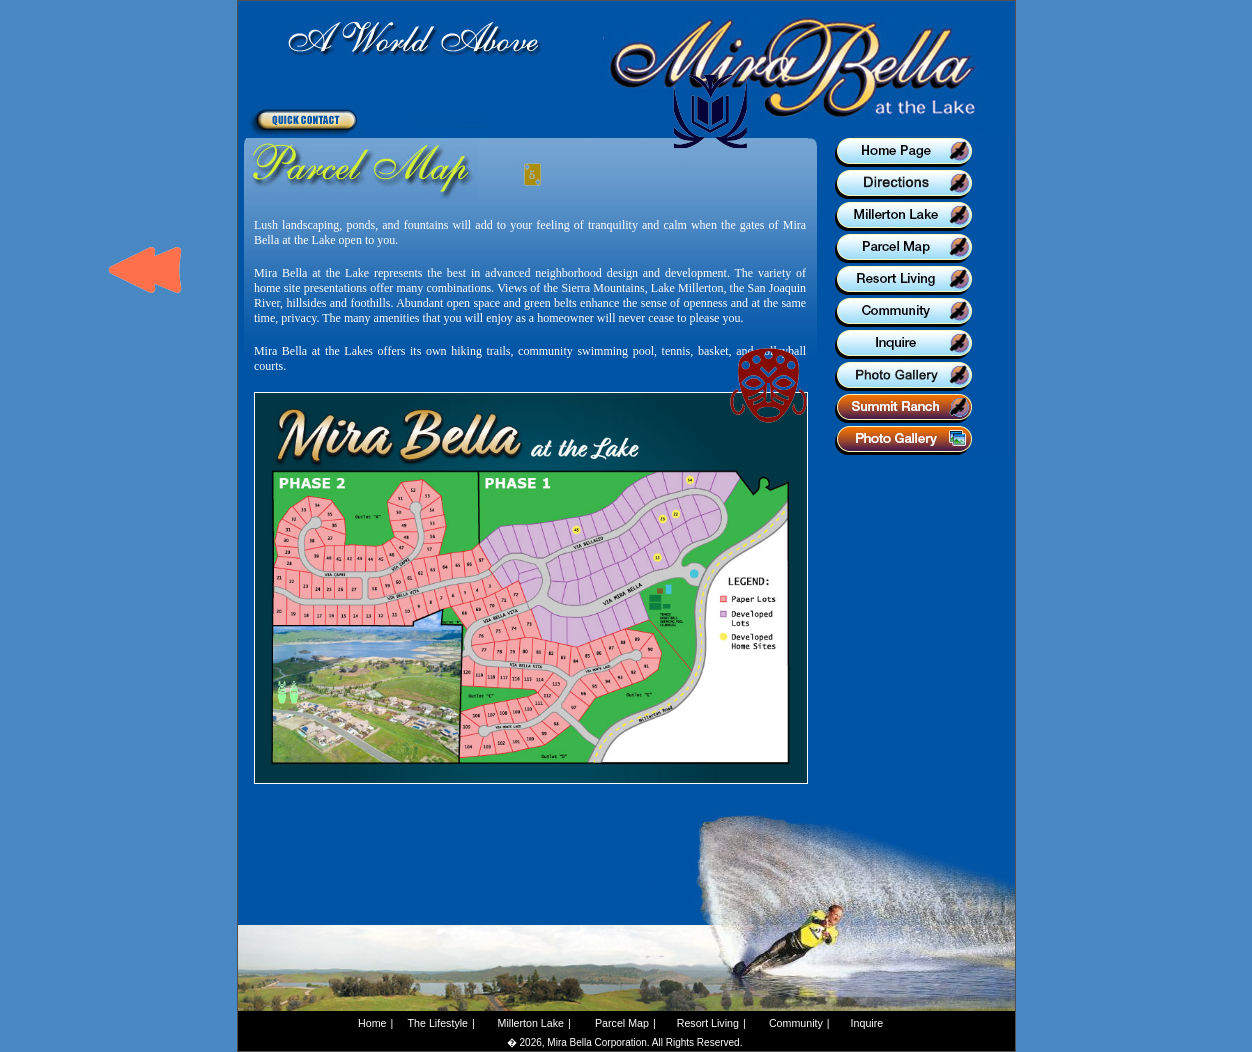 The width and height of the screenshot is (1252, 1052). What do you see at coordinates (145, 270) in the screenshot?
I see `rewind or skip backward in media playback` at bounding box center [145, 270].